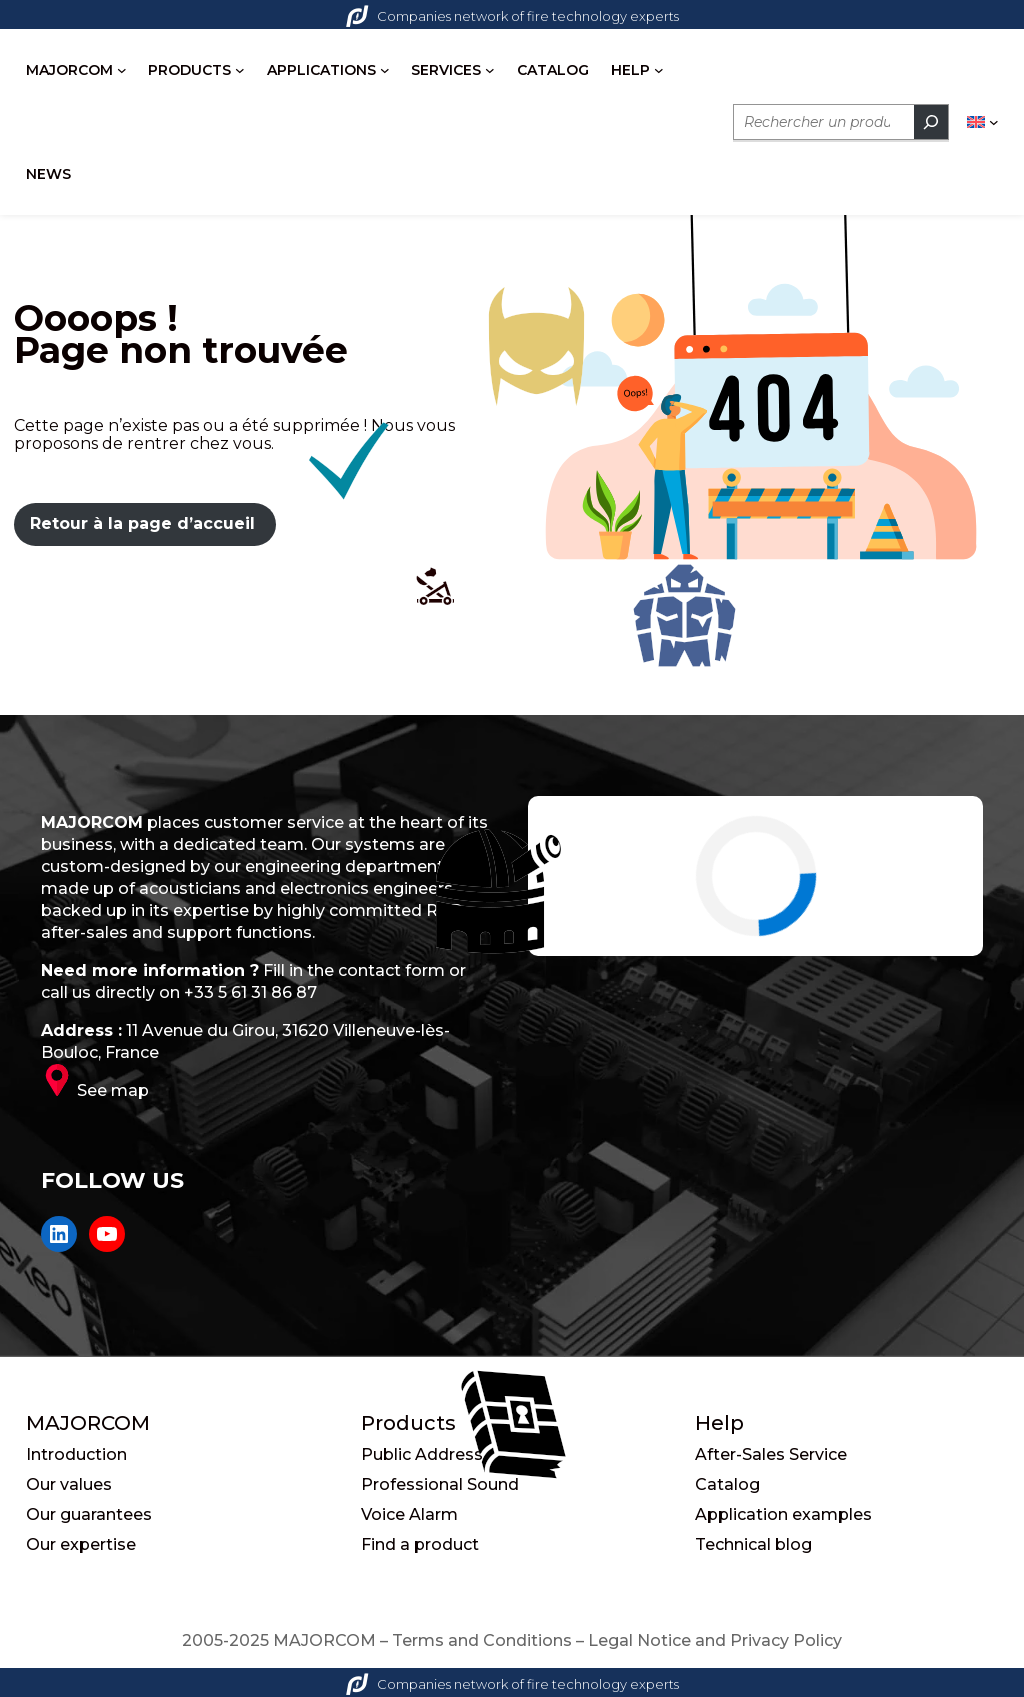  What do you see at coordinates (349, 461) in the screenshot?
I see `confirm or complete an action` at bounding box center [349, 461].